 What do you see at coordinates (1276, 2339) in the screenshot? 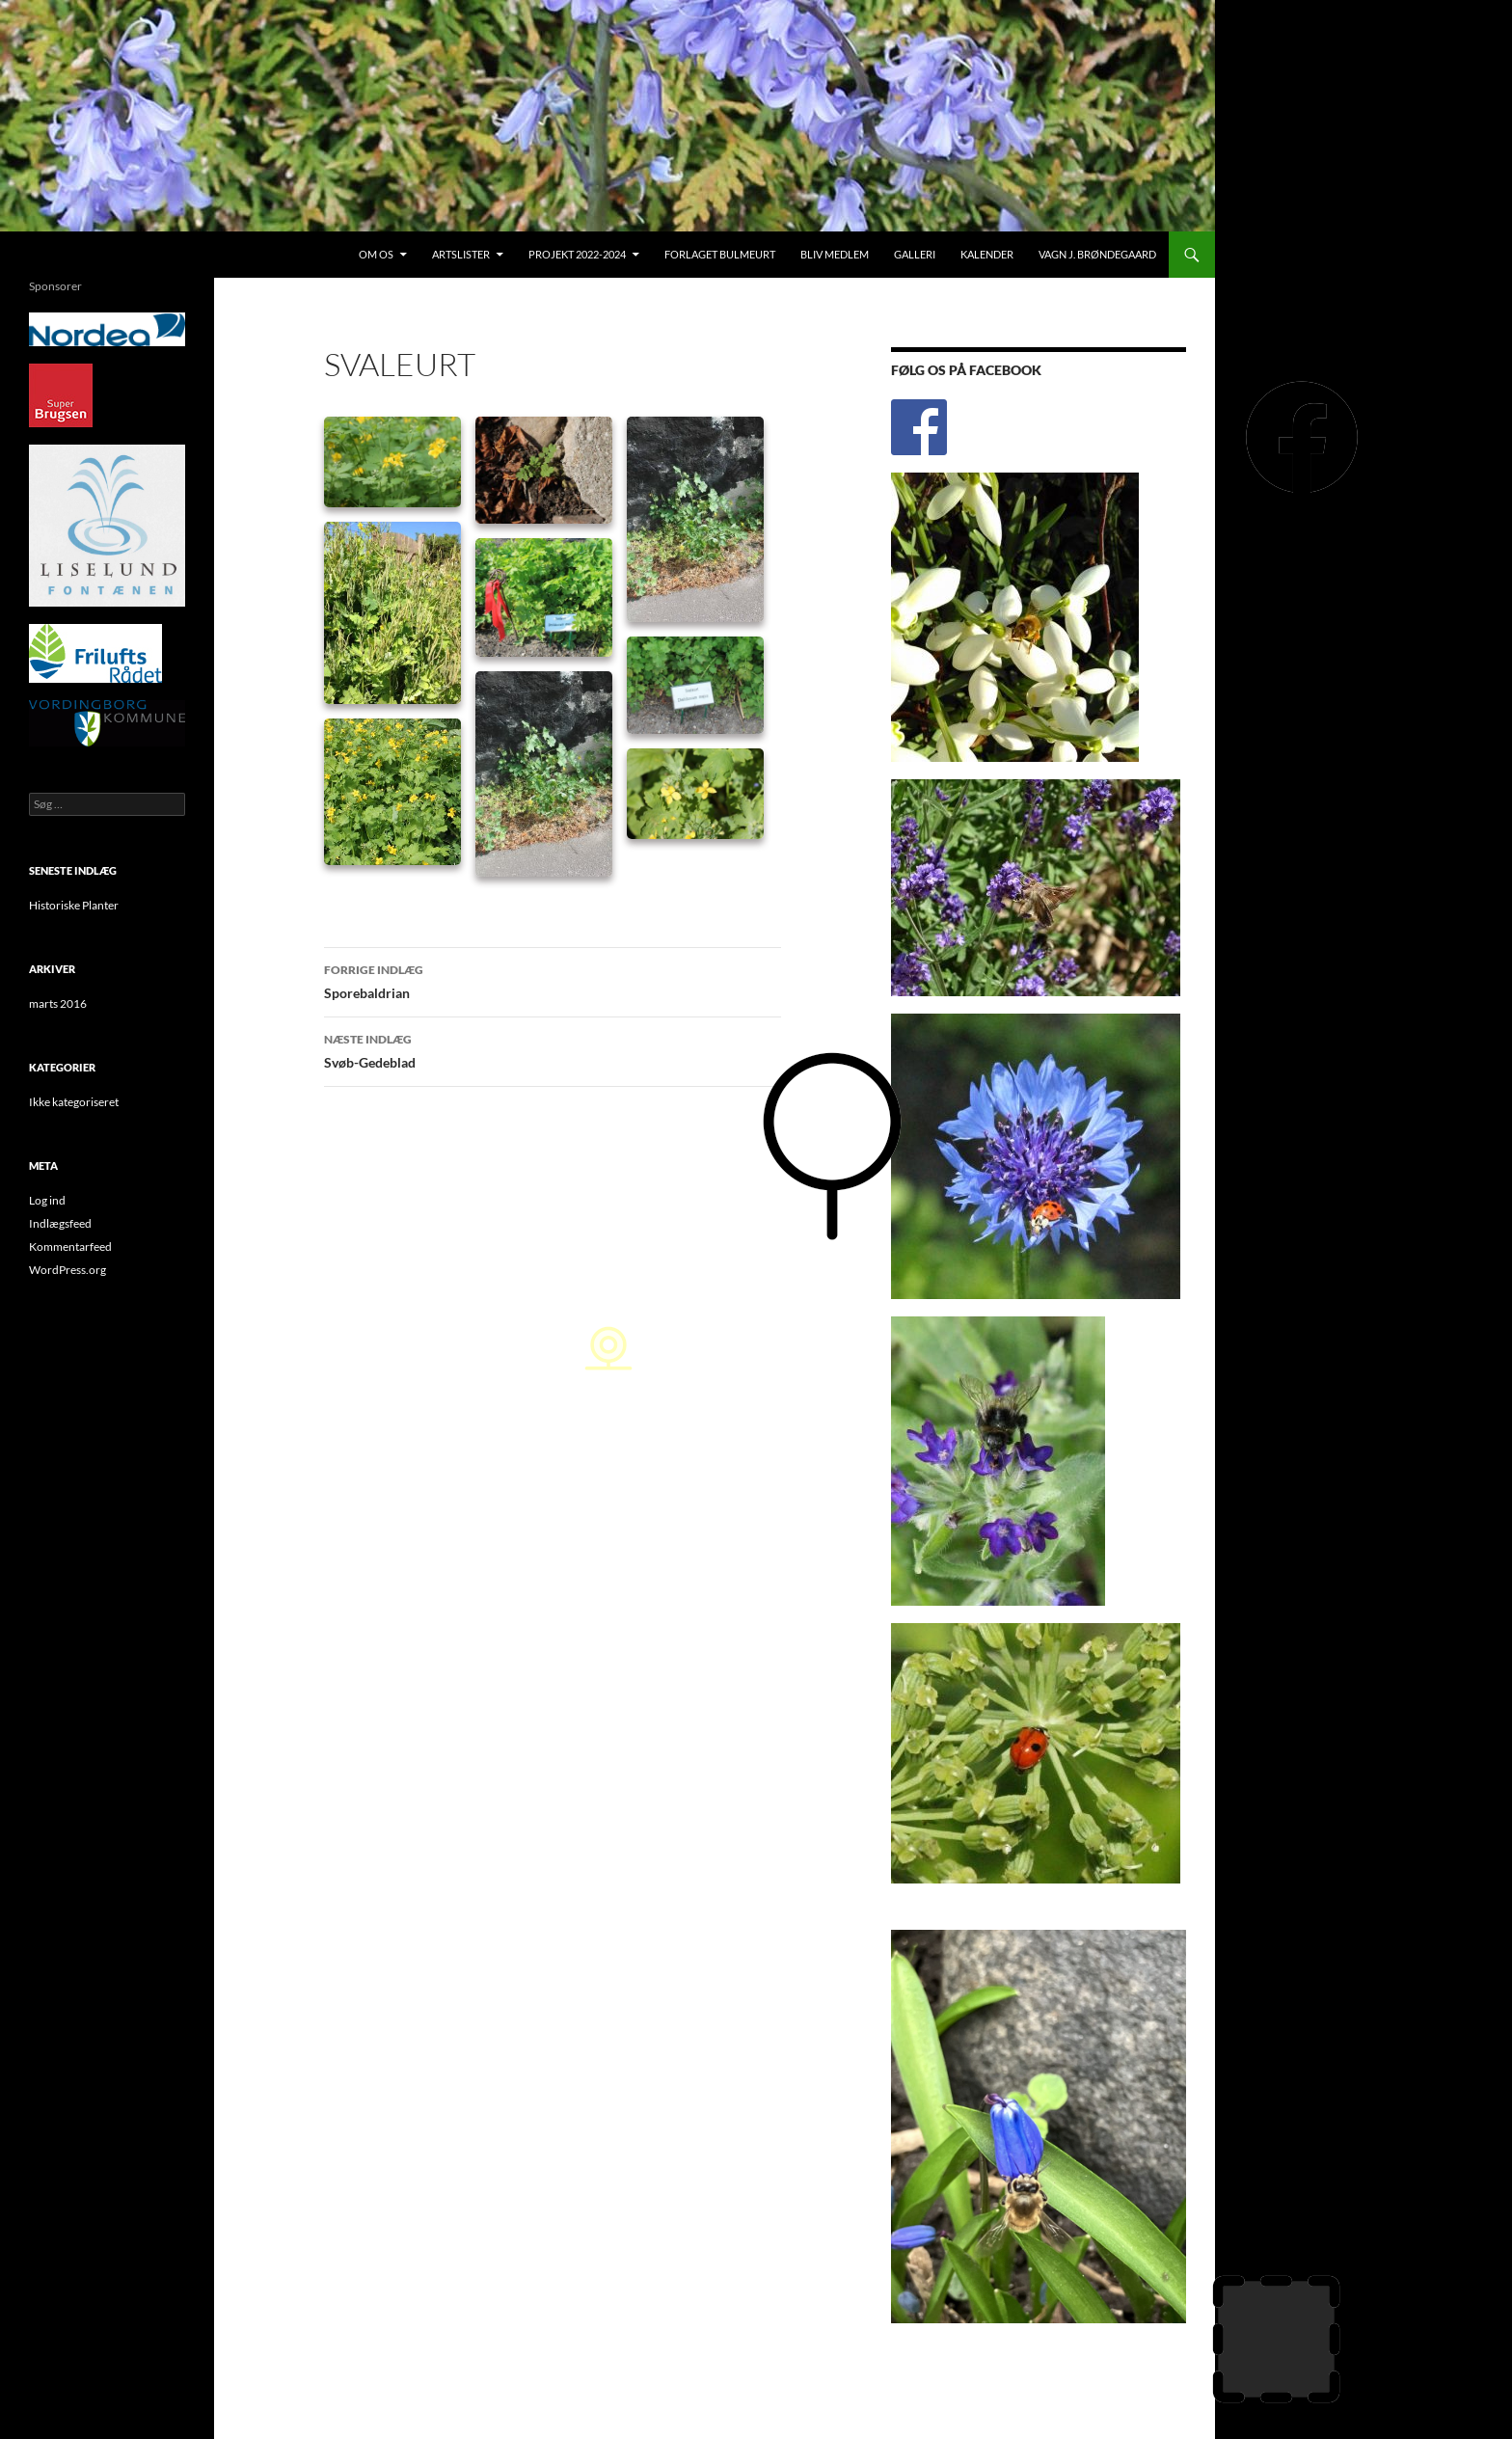
I see `select or highlight an area` at bounding box center [1276, 2339].